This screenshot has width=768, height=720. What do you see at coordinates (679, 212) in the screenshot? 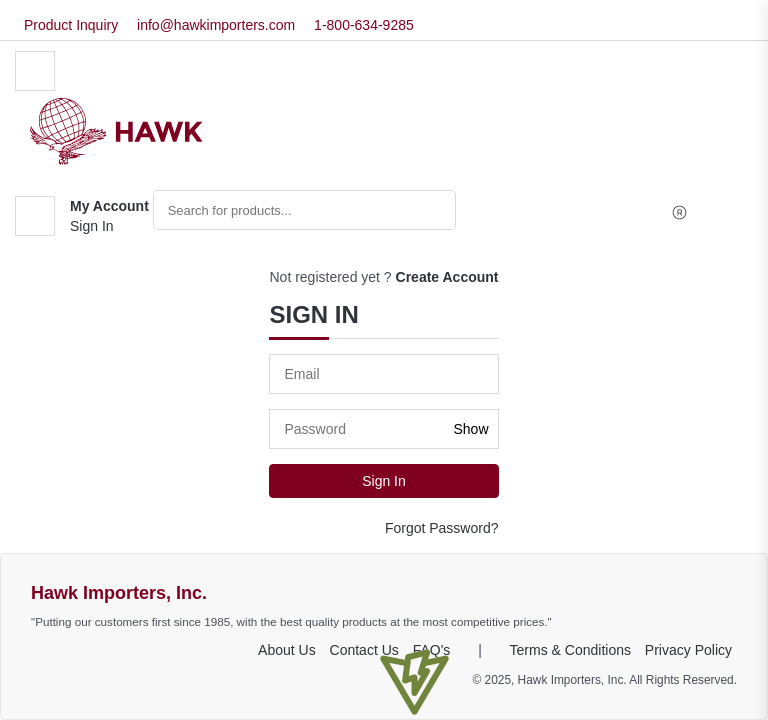
I see `indicates a registered trademark symbol` at bounding box center [679, 212].